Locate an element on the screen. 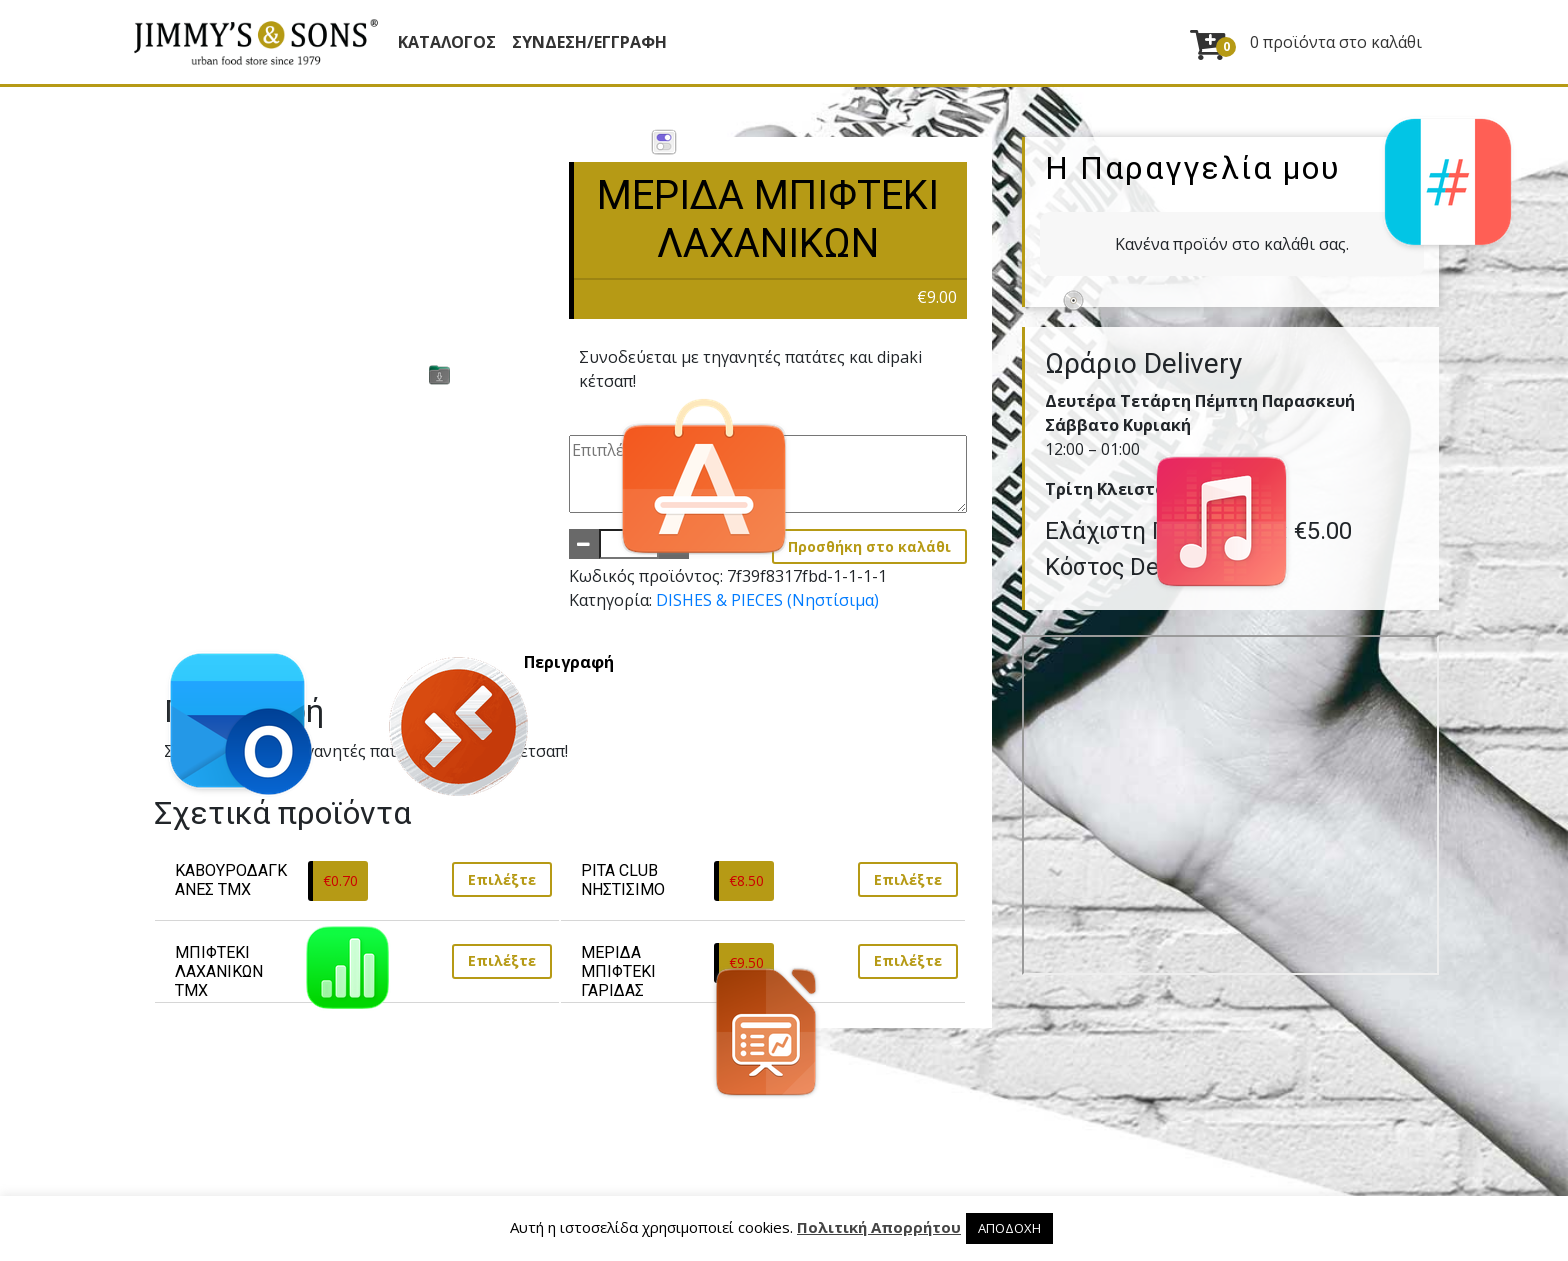 This screenshot has height=1261, width=1568. open libreoffice impress presentation software is located at coordinates (766, 1032).